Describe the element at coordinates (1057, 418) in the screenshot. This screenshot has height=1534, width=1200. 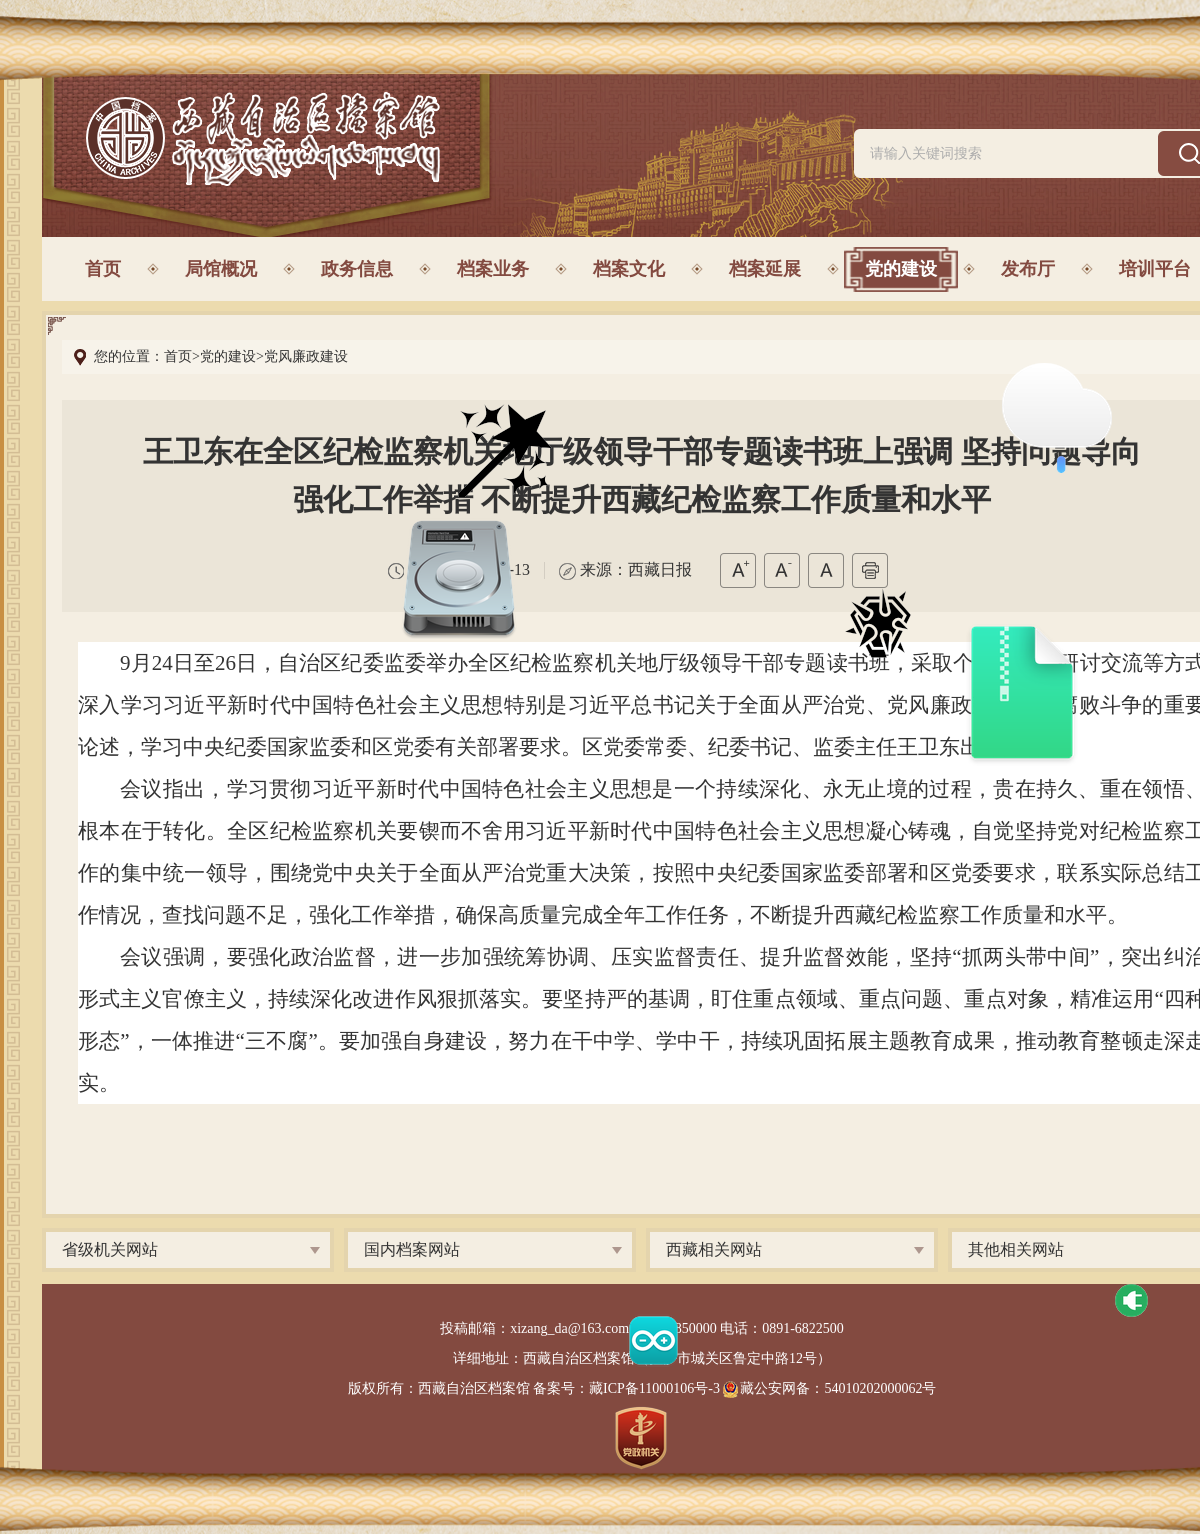
I see `indicates scattered showers in weather forecast` at that location.